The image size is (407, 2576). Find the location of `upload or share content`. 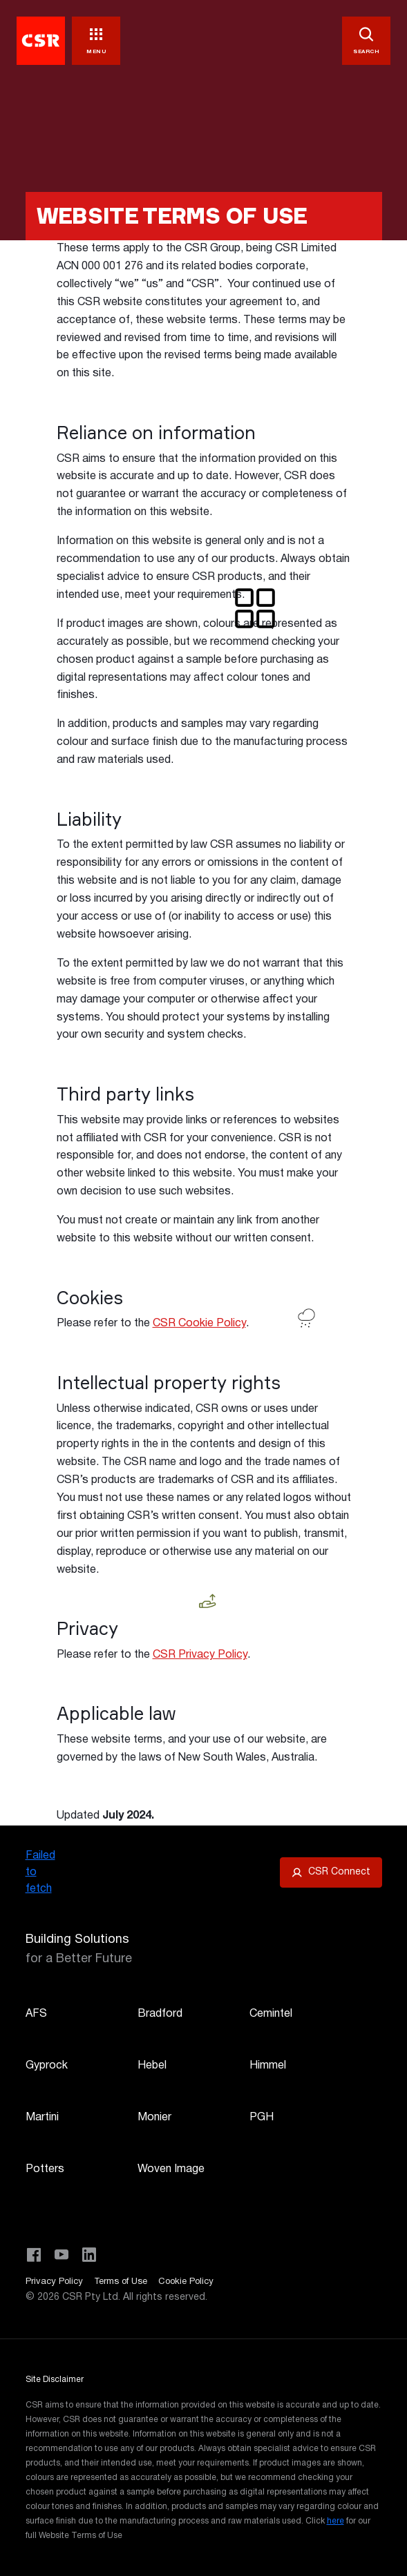

upload or share content is located at coordinates (208, 1602).